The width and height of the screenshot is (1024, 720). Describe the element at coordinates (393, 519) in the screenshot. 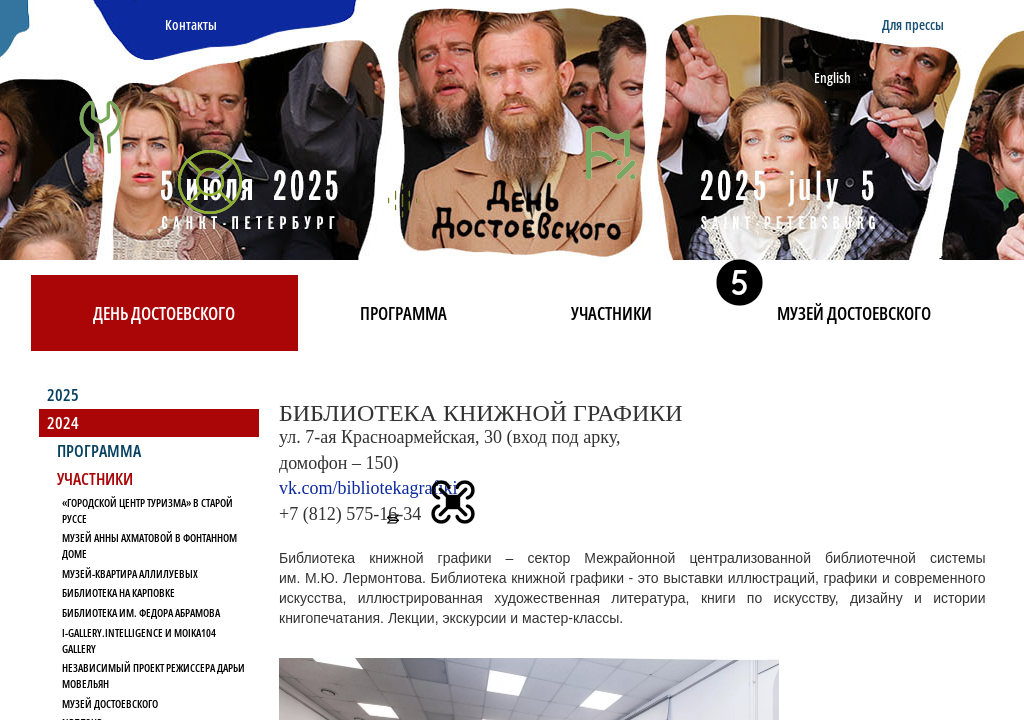

I see `view solana cryptocurrency balance` at that location.